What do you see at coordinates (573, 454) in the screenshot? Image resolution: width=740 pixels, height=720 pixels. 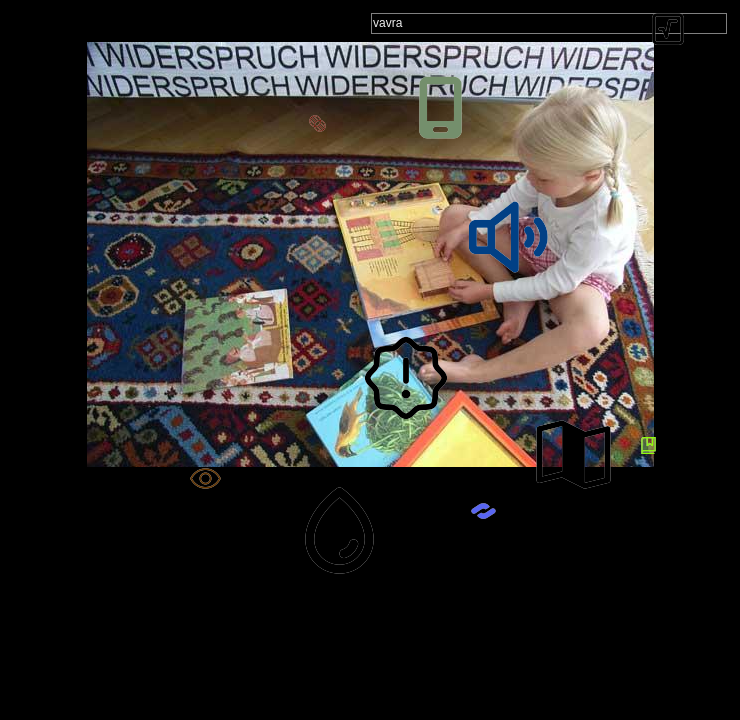 I see `open map view` at bounding box center [573, 454].